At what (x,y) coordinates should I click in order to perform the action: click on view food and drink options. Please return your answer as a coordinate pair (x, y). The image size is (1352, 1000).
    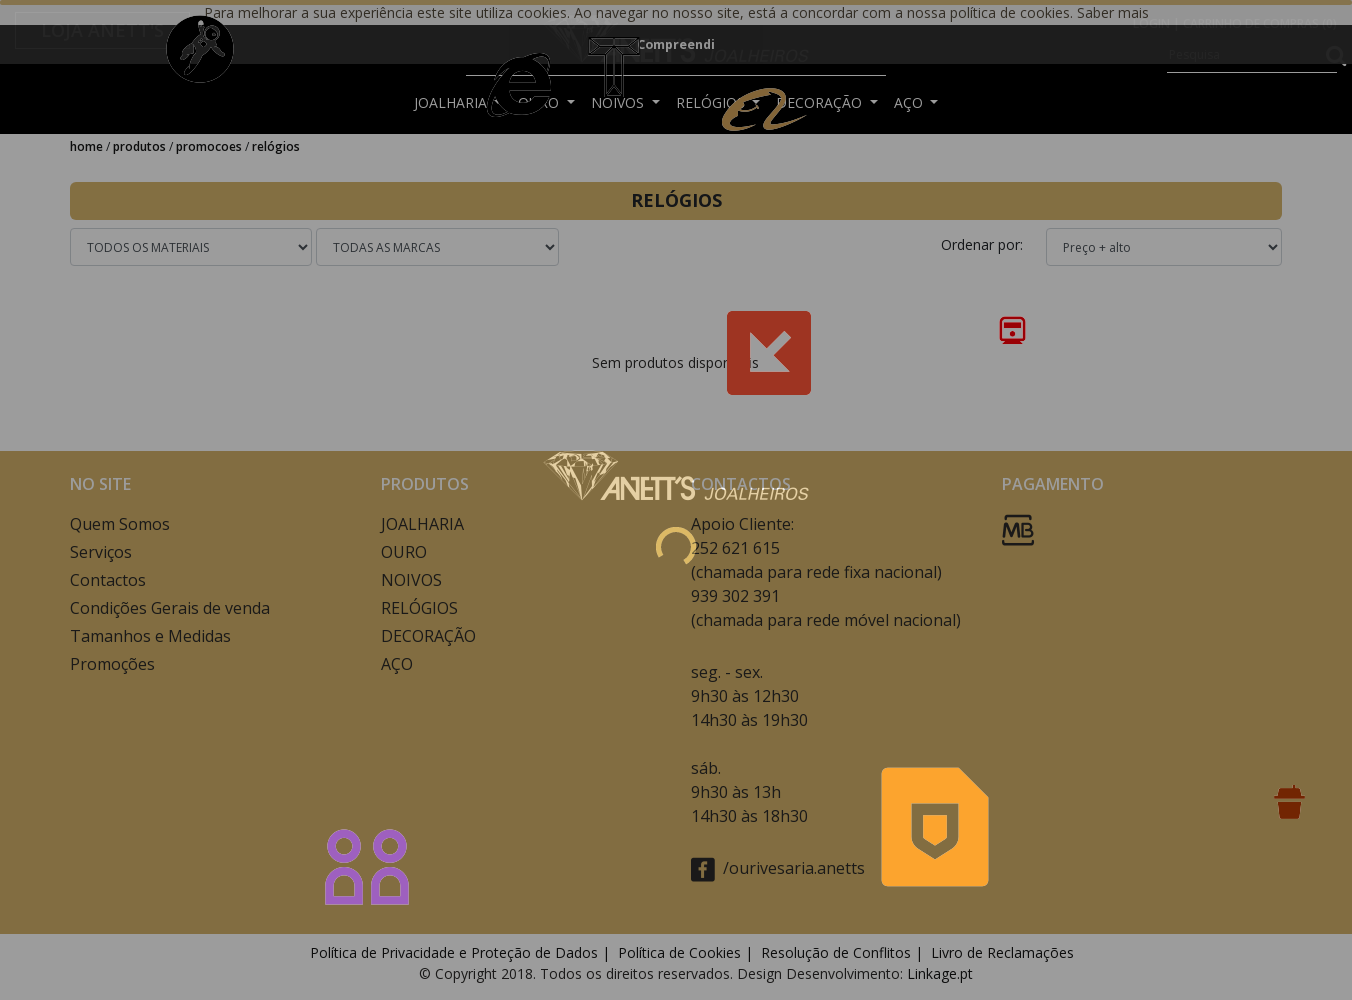
    Looking at the image, I should click on (1289, 803).